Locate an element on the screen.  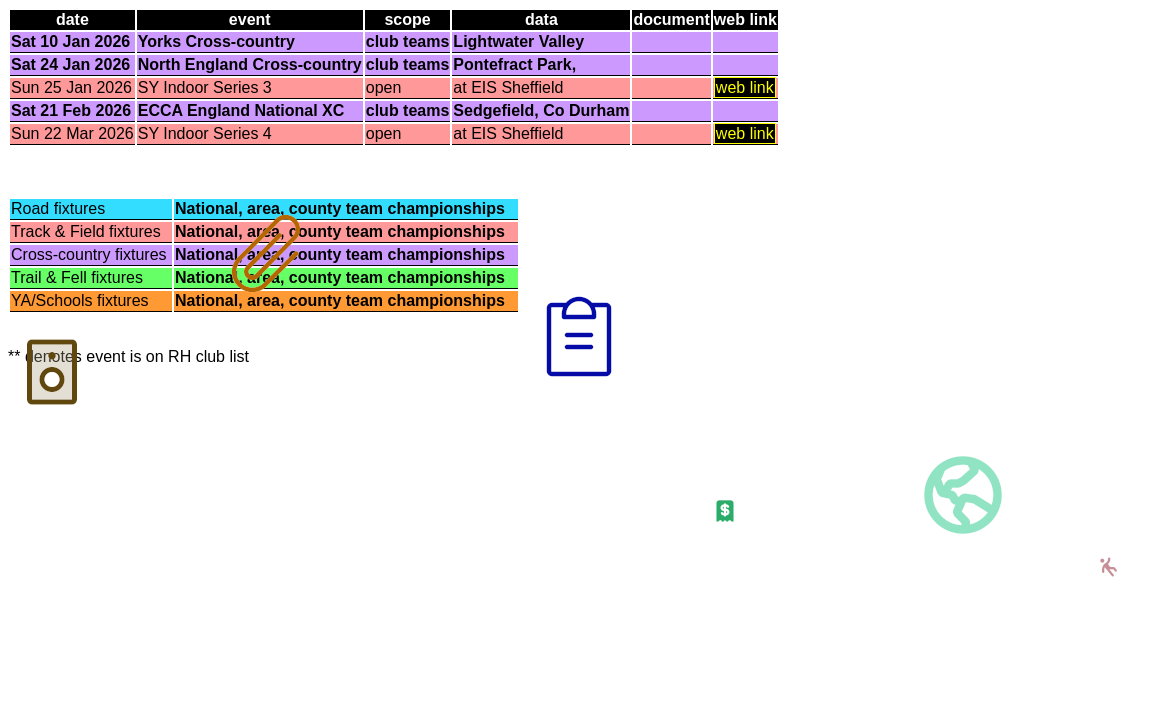
view payment receipt is located at coordinates (725, 511).